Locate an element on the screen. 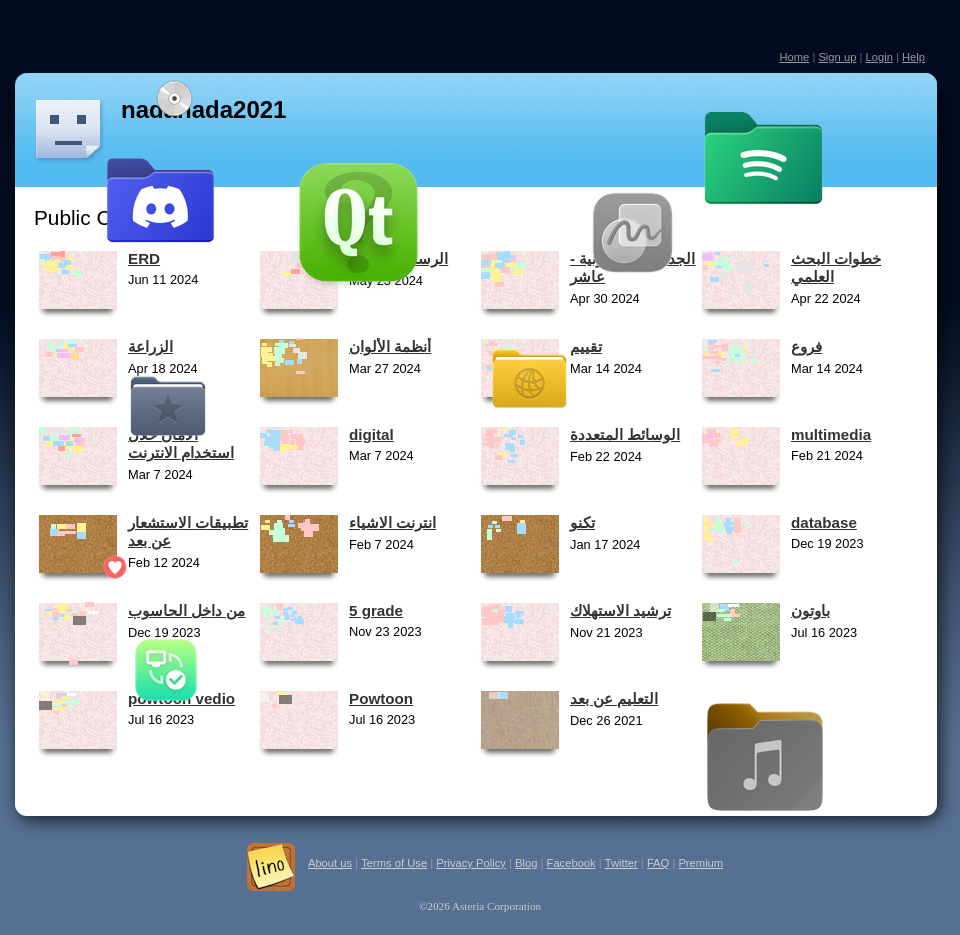  open input leap app for sharing keyboard and mouse between computers is located at coordinates (166, 670).